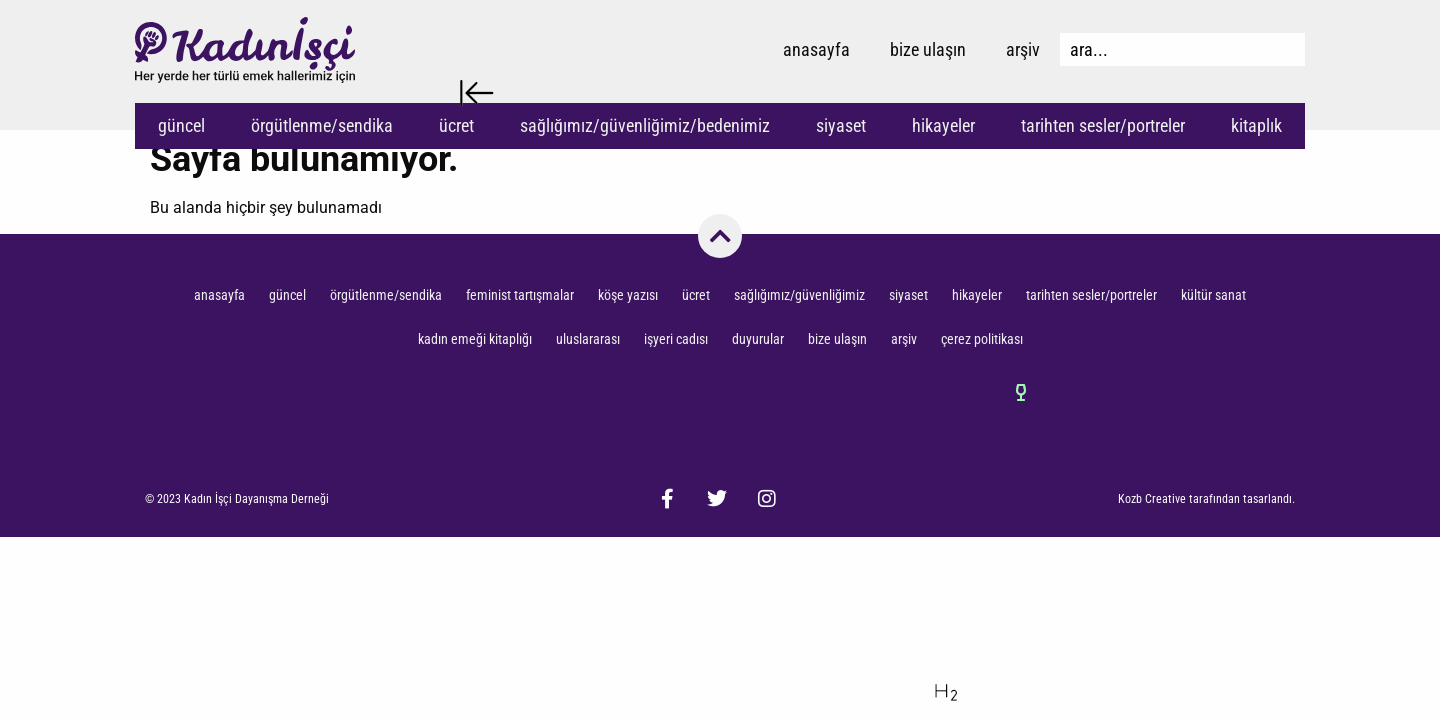  I want to click on skip to the beginning of a track or playlist, so click(476, 93).